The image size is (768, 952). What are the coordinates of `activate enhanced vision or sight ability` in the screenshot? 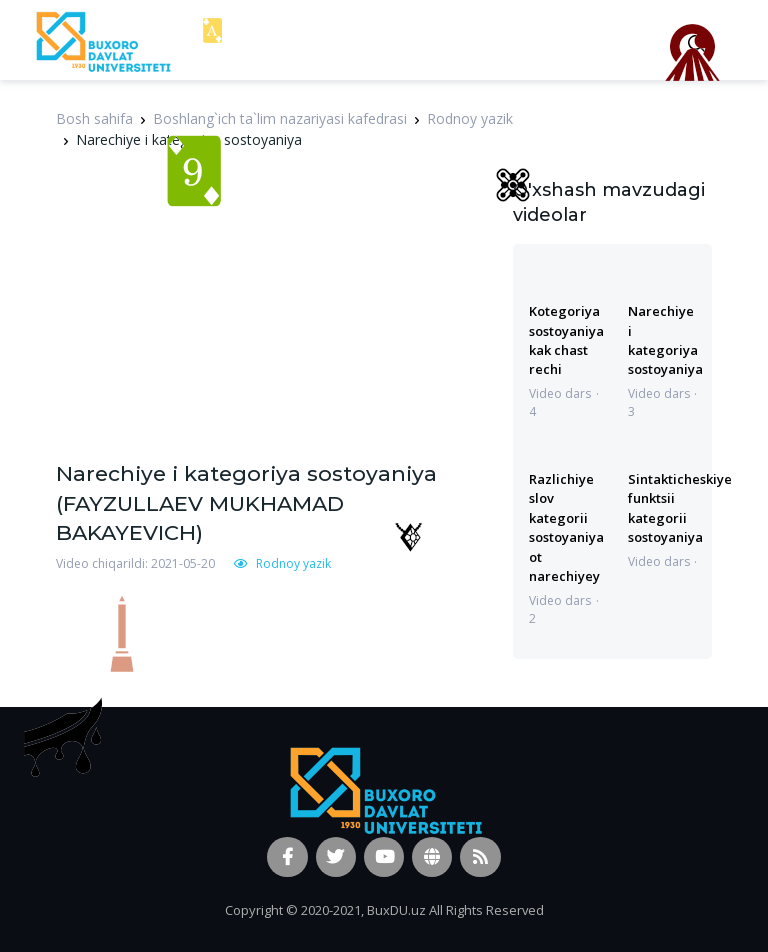 It's located at (692, 52).